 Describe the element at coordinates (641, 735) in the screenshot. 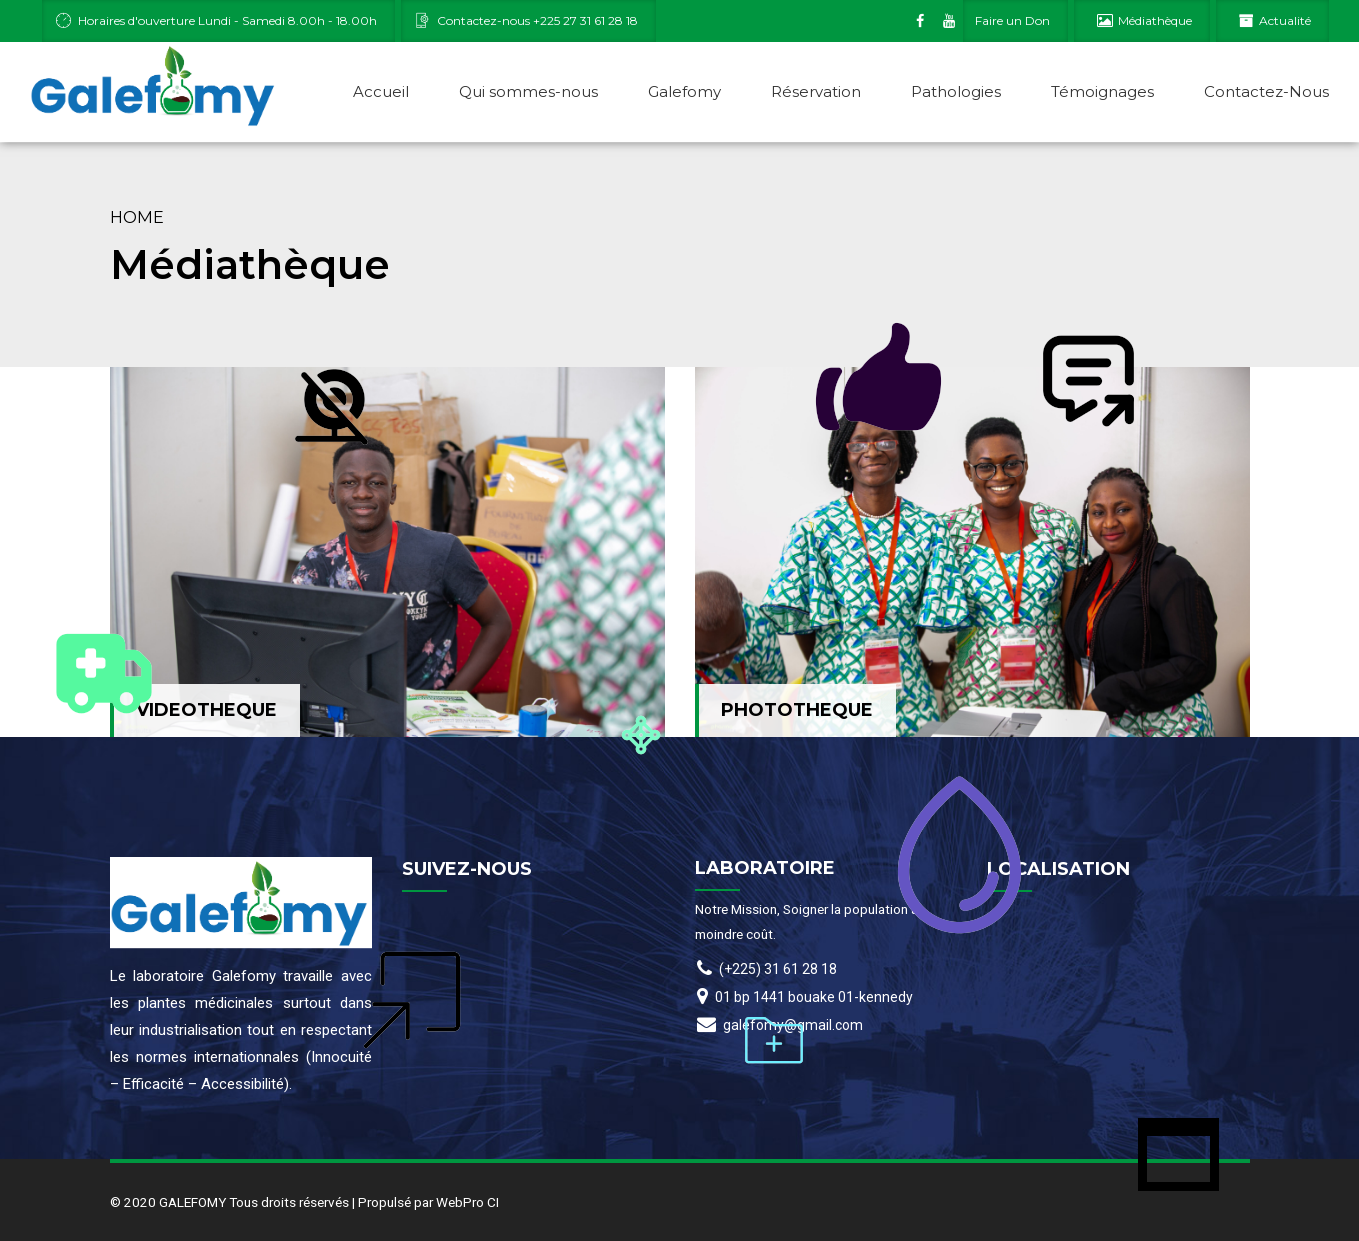

I see `view star-ring network topology` at that location.